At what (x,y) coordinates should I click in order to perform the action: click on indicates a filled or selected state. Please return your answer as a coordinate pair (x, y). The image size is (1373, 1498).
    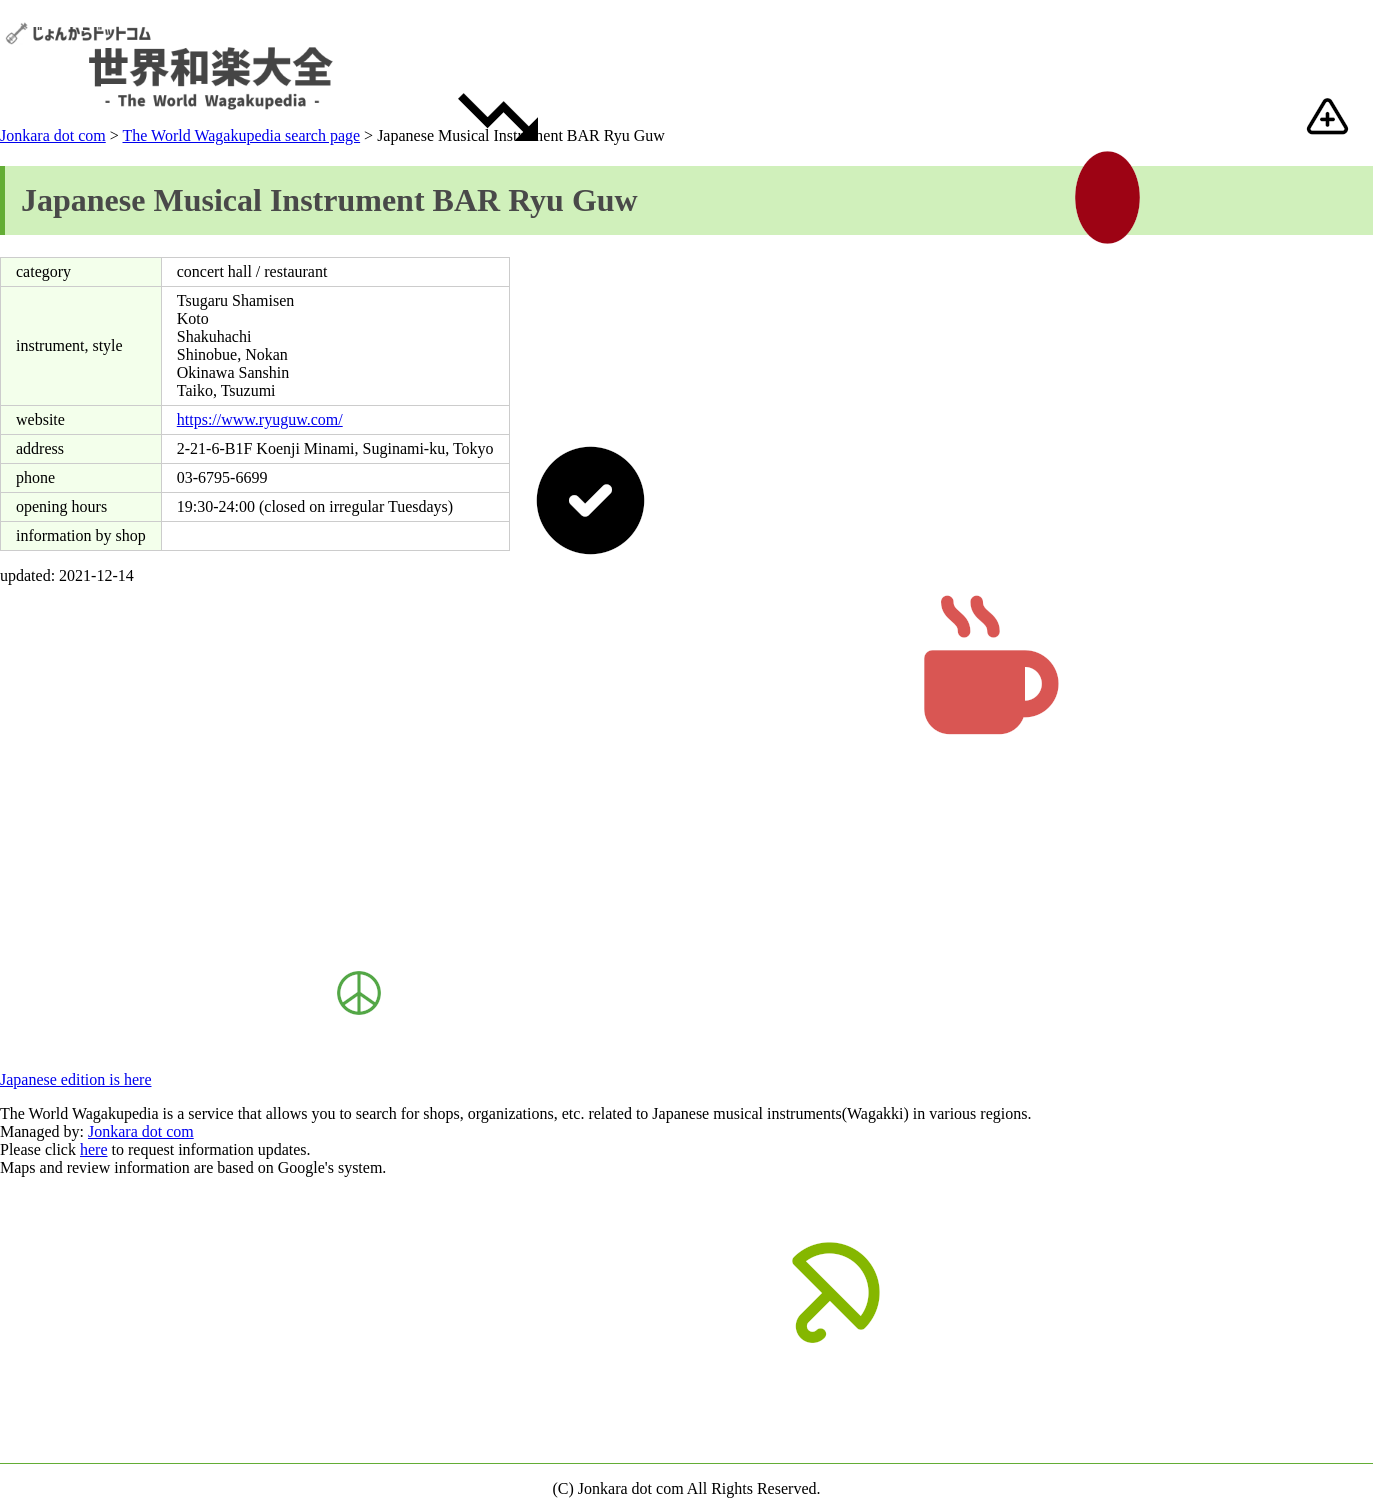
    Looking at the image, I should click on (1107, 197).